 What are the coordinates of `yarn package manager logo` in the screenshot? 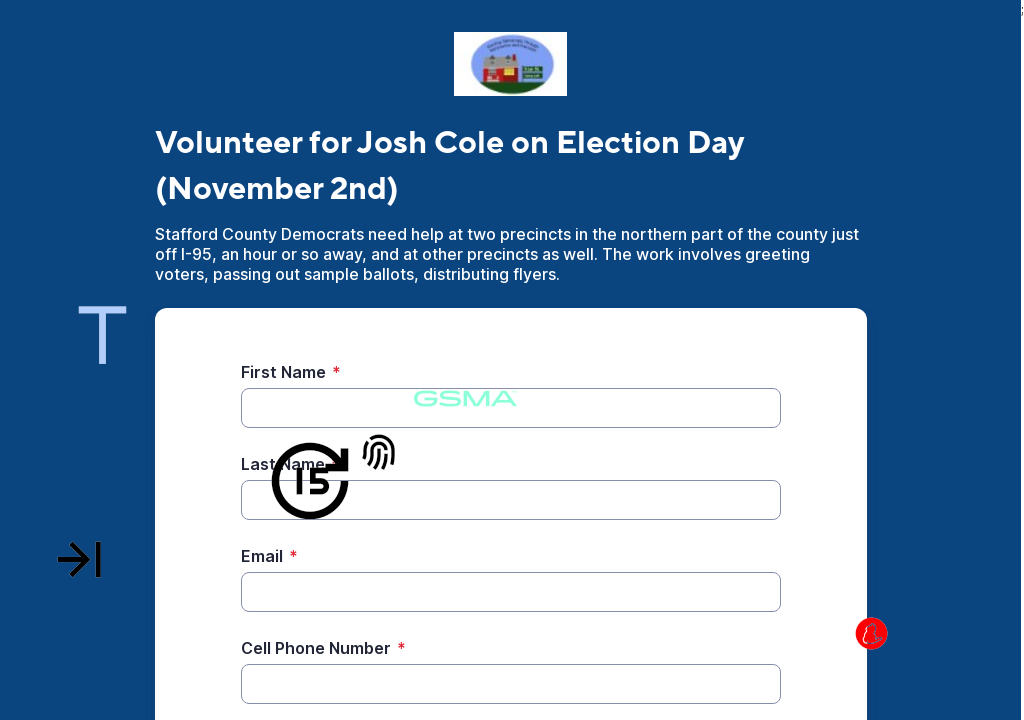 It's located at (871, 633).